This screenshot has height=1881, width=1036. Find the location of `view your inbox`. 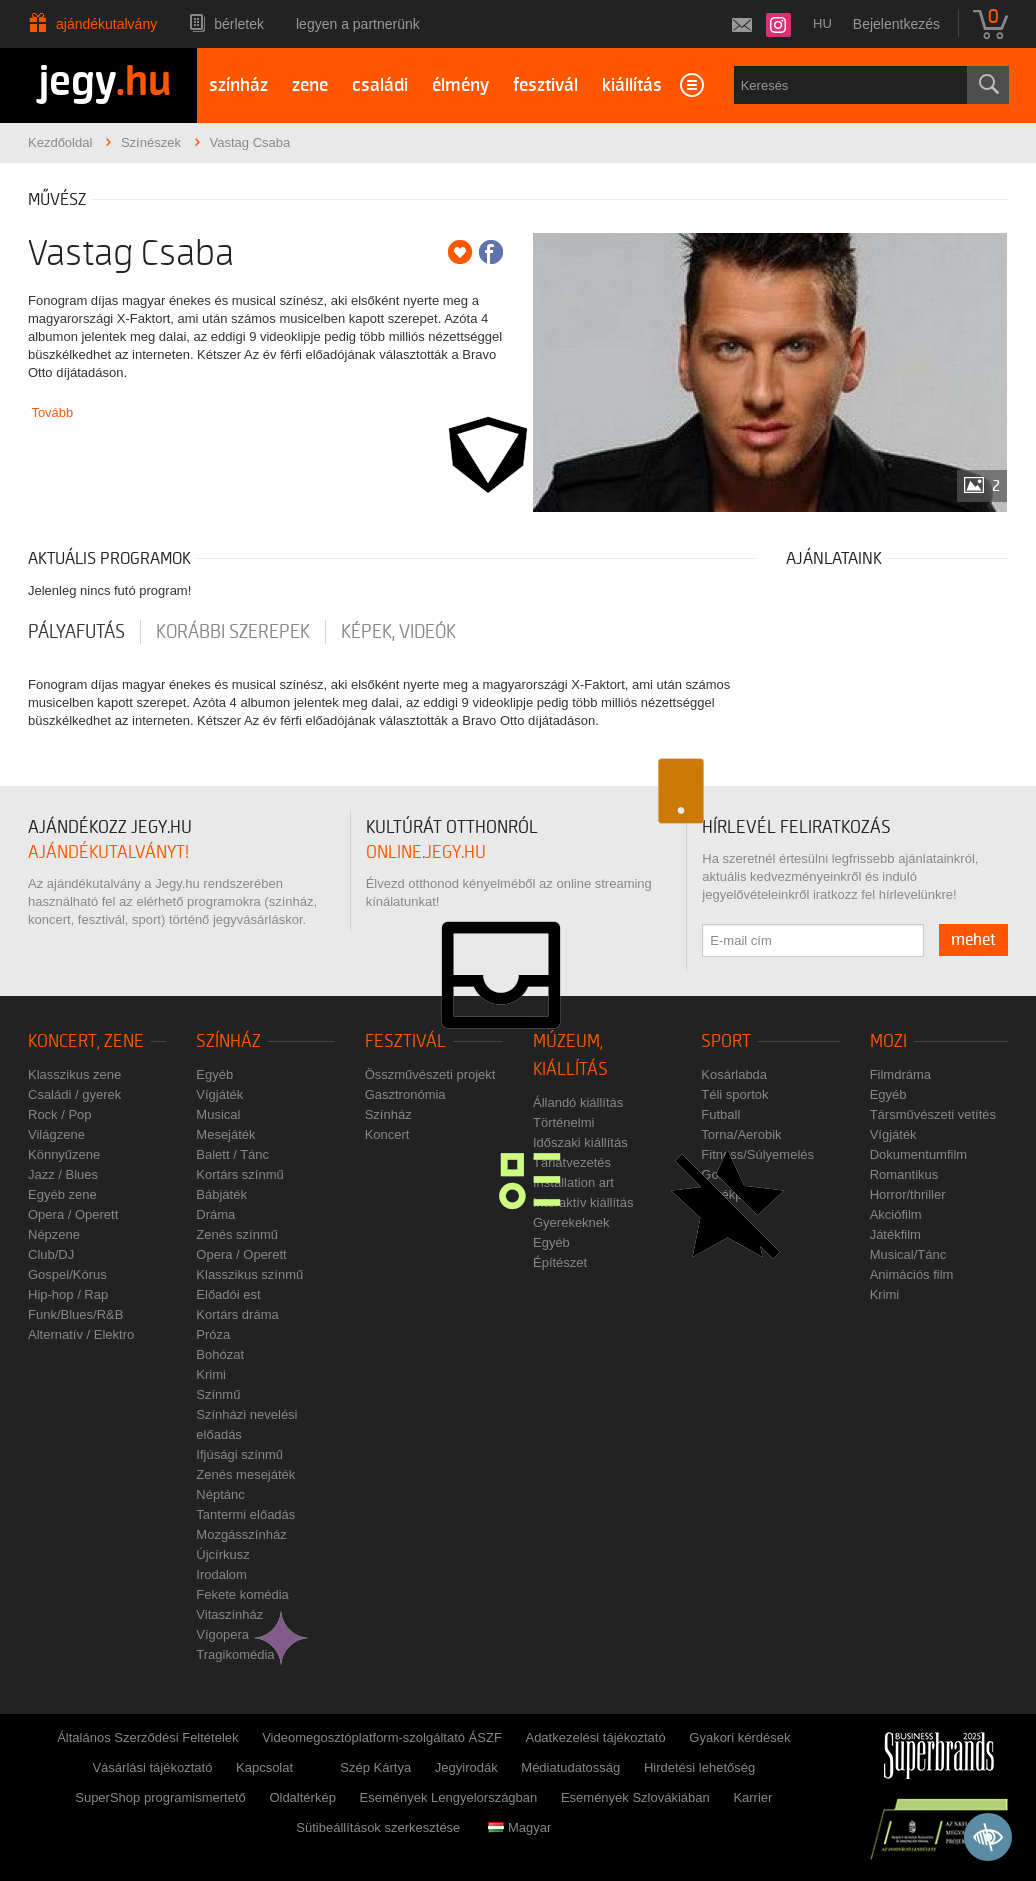

view your inbox is located at coordinates (501, 975).